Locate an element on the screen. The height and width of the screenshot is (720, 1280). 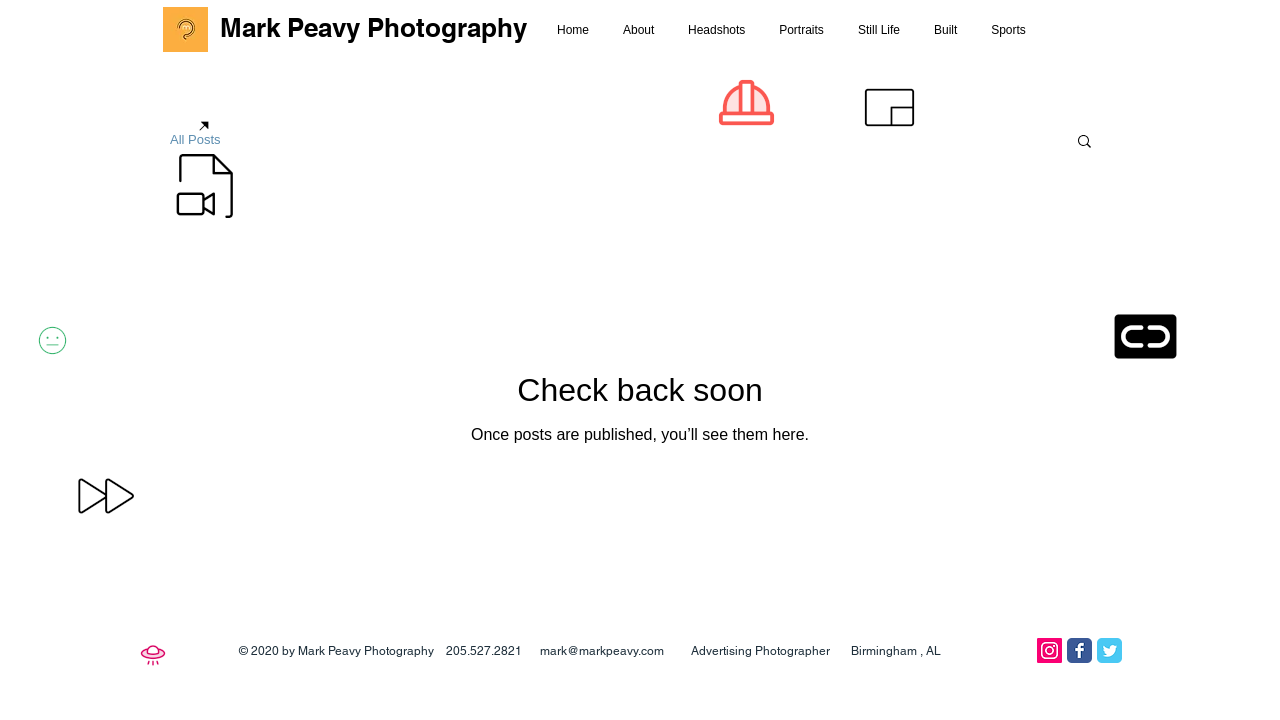
access a video file is located at coordinates (206, 186).